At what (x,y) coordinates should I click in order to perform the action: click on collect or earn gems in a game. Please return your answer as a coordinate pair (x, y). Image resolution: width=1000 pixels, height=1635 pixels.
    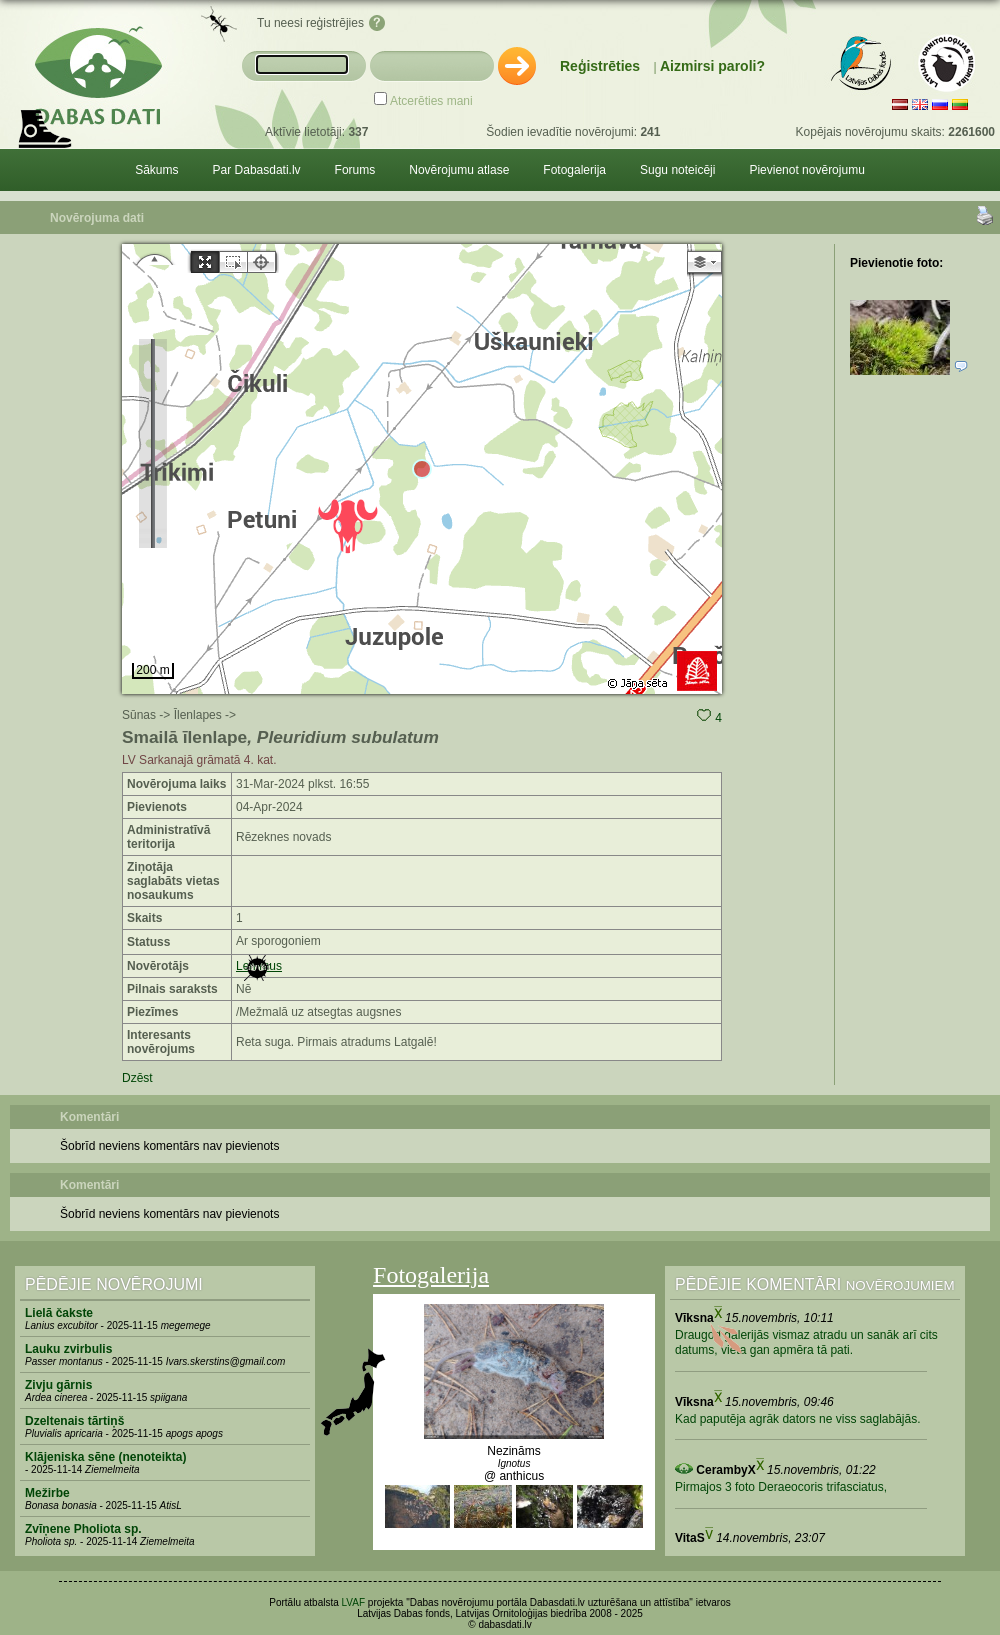
    Looking at the image, I should click on (726, 1338).